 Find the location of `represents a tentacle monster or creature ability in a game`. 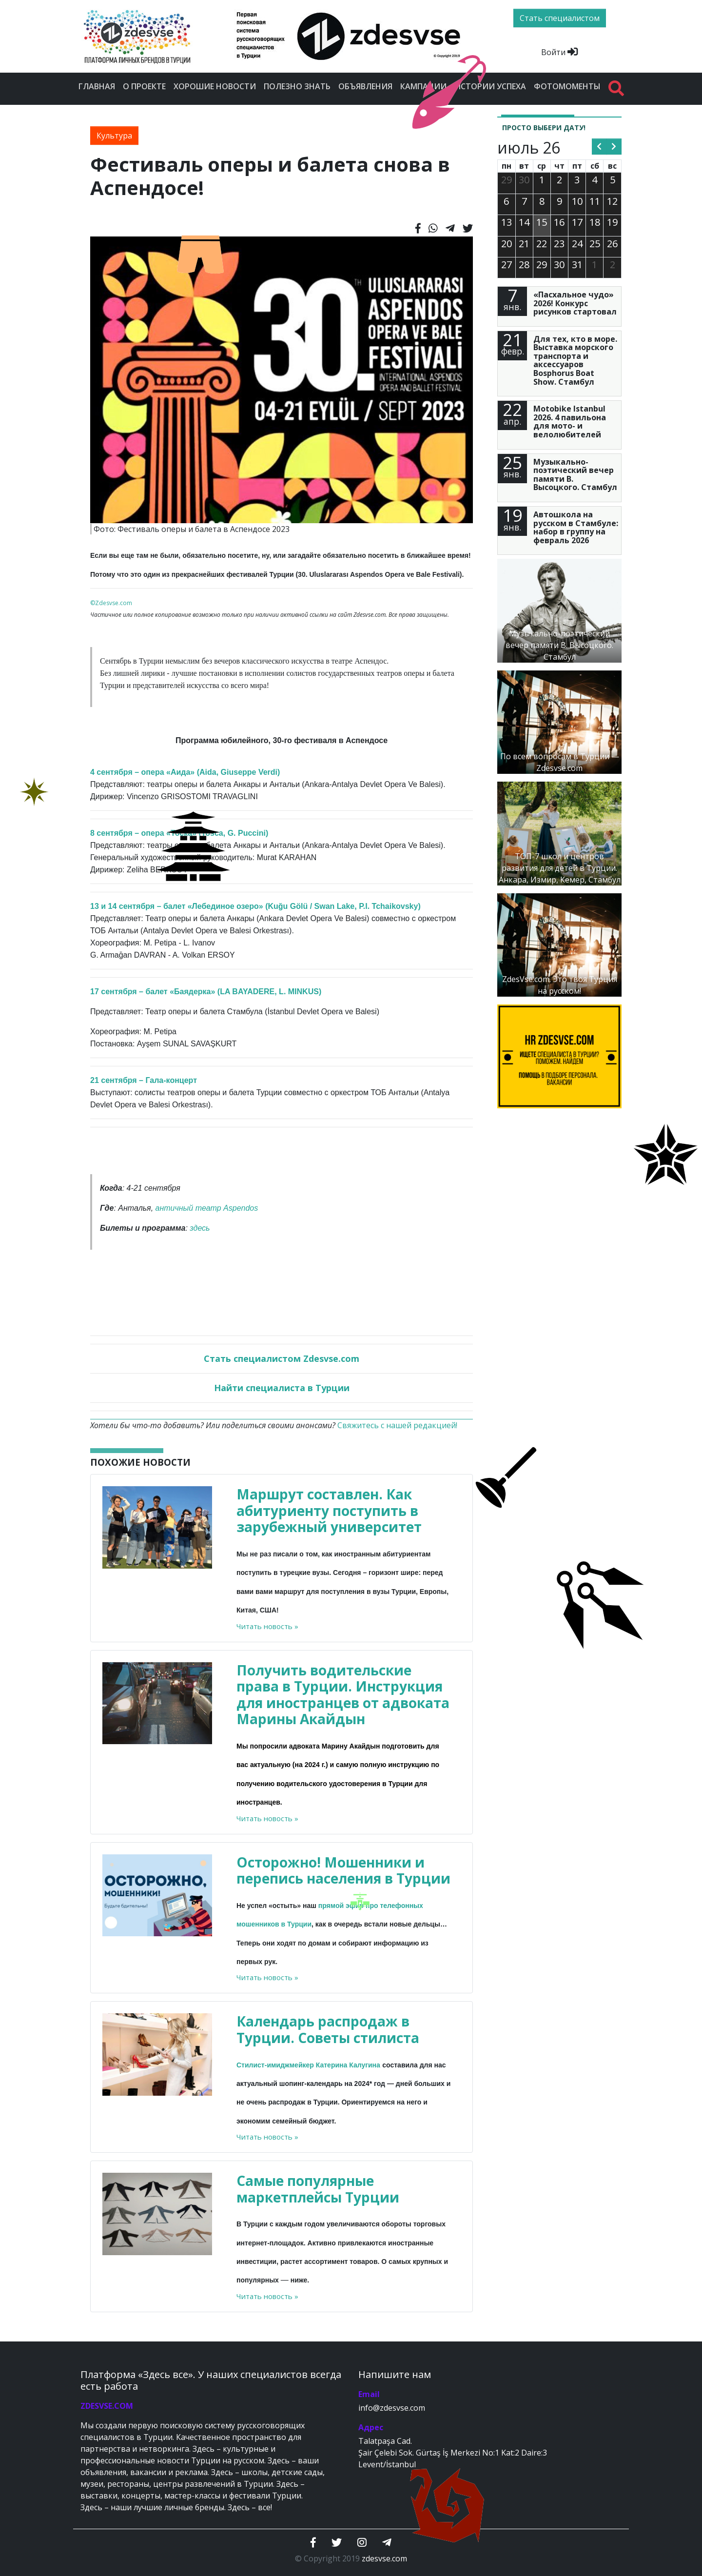

represents a tentacle monster or creature ability in a game is located at coordinates (448, 2506).